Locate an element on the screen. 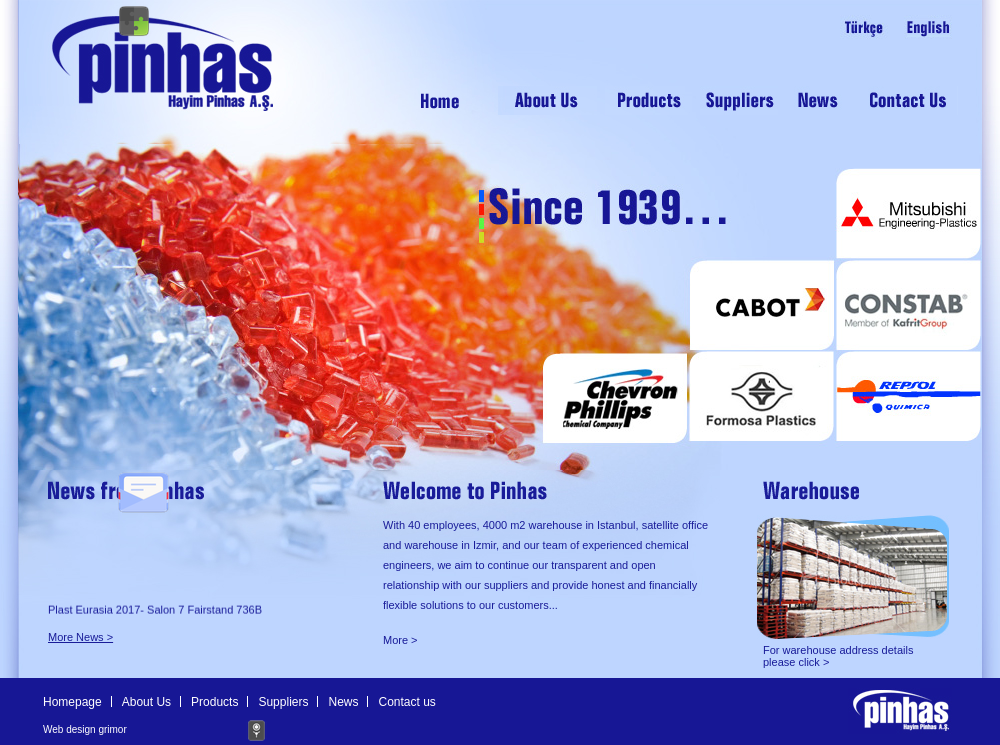 Image resolution: width=1000 pixels, height=745 pixels. open déjà dup backup application is located at coordinates (256, 730).